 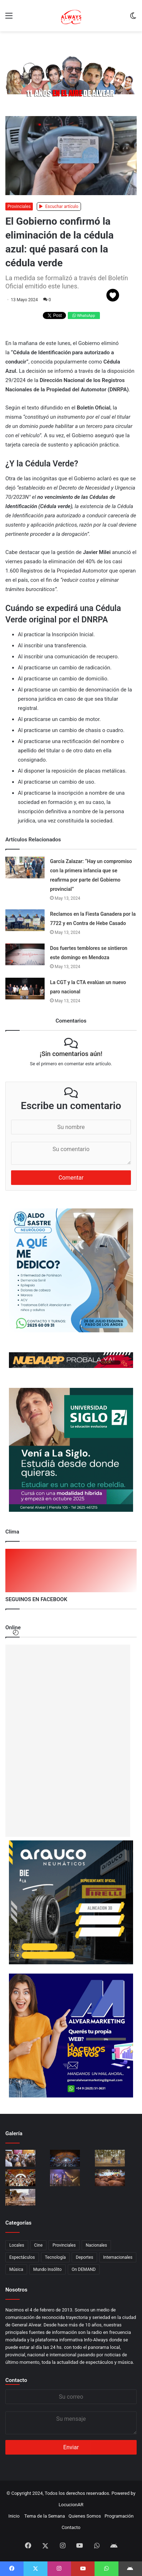 What do you see at coordinates (16, 1632) in the screenshot?
I see `view data breakdown or statistics` at bounding box center [16, 1632].